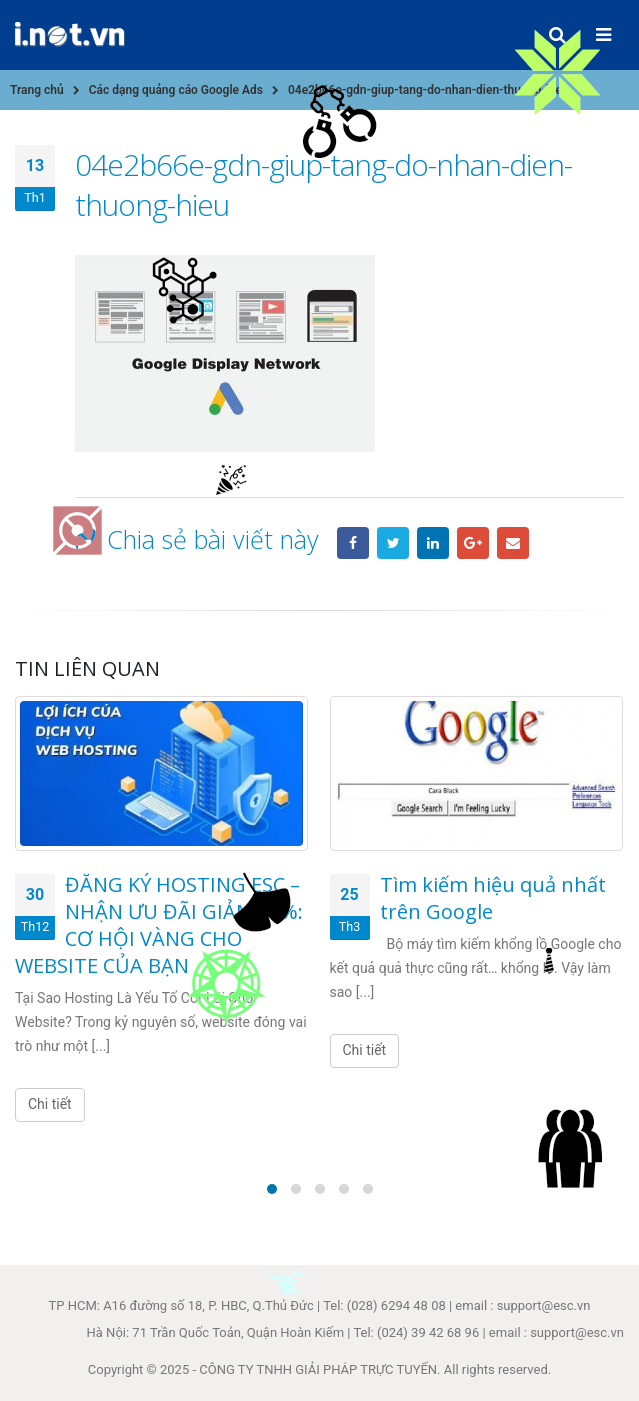 This screenshot has height=1401, width=639. I want to click on nature or botanical category indicator, so click(262, 902).